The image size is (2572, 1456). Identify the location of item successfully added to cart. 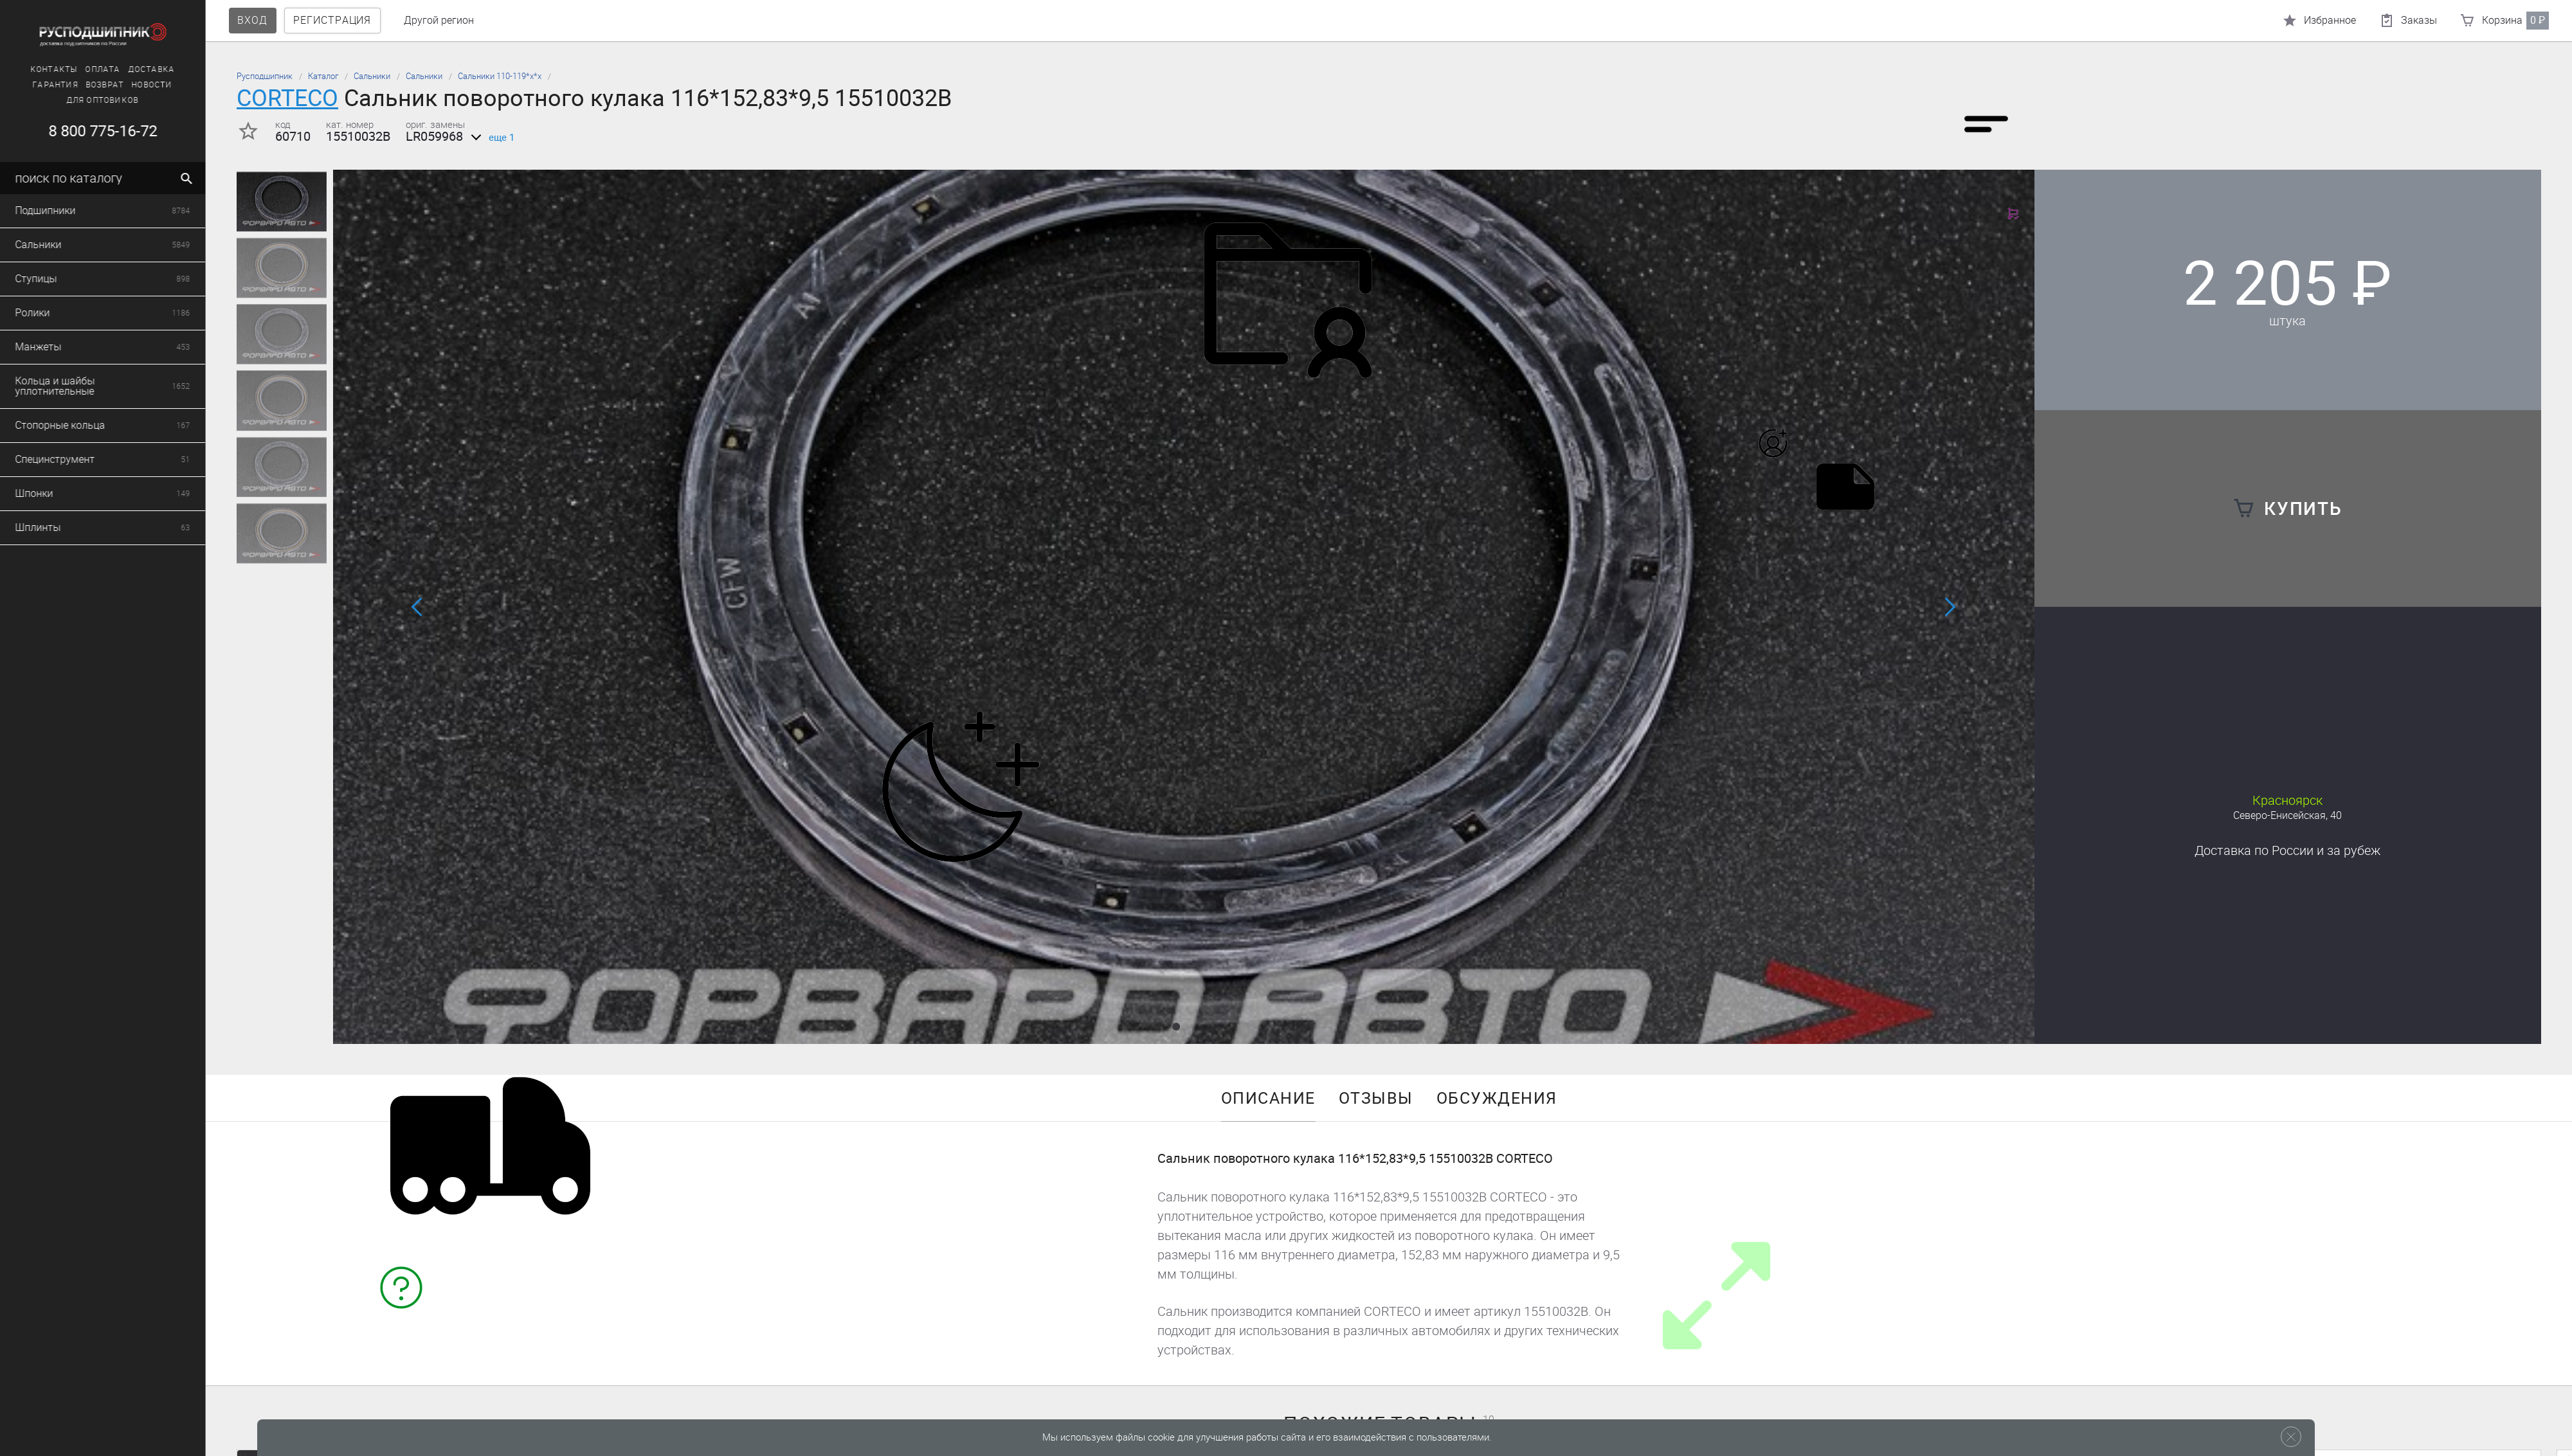
(2013, 213).